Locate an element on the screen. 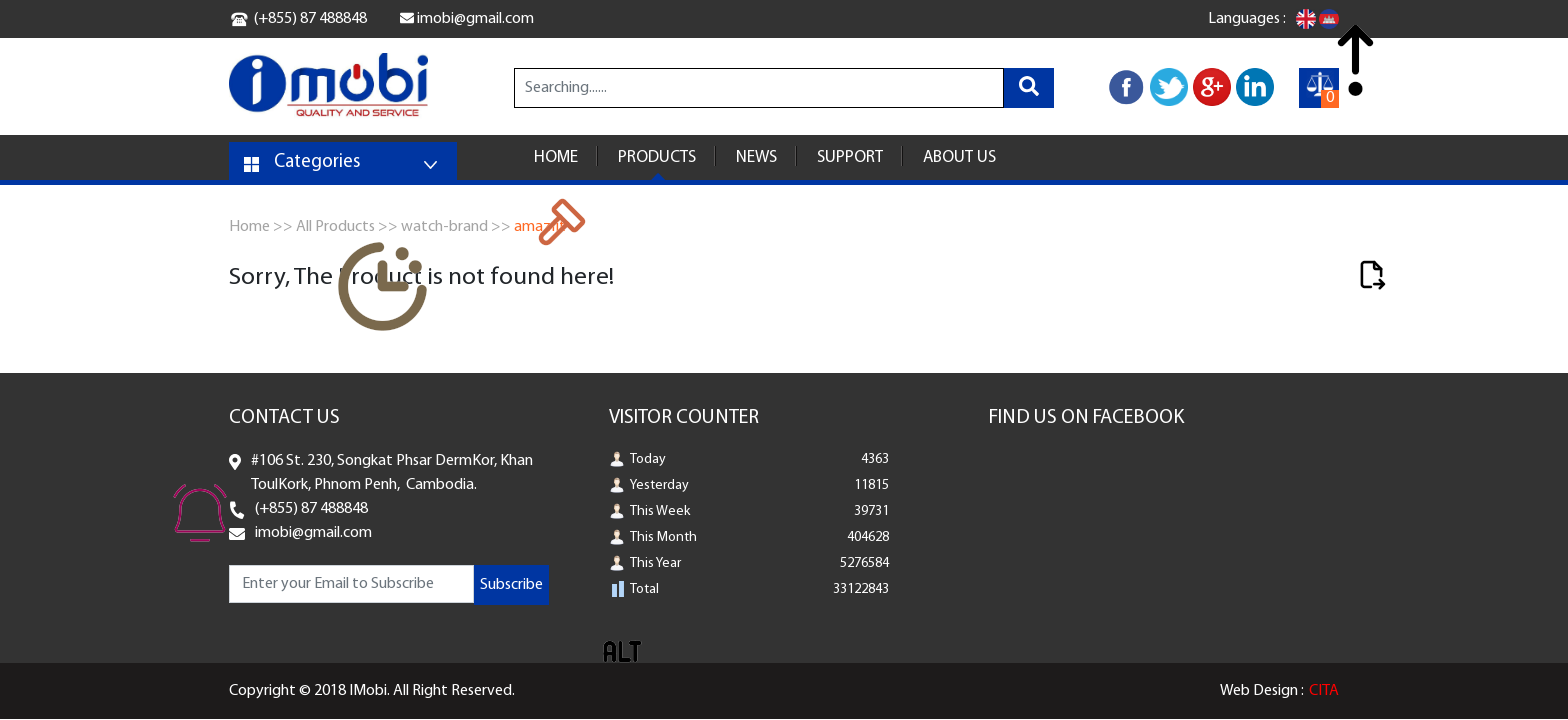  access tools or settings is located at coordinates (561, 221).